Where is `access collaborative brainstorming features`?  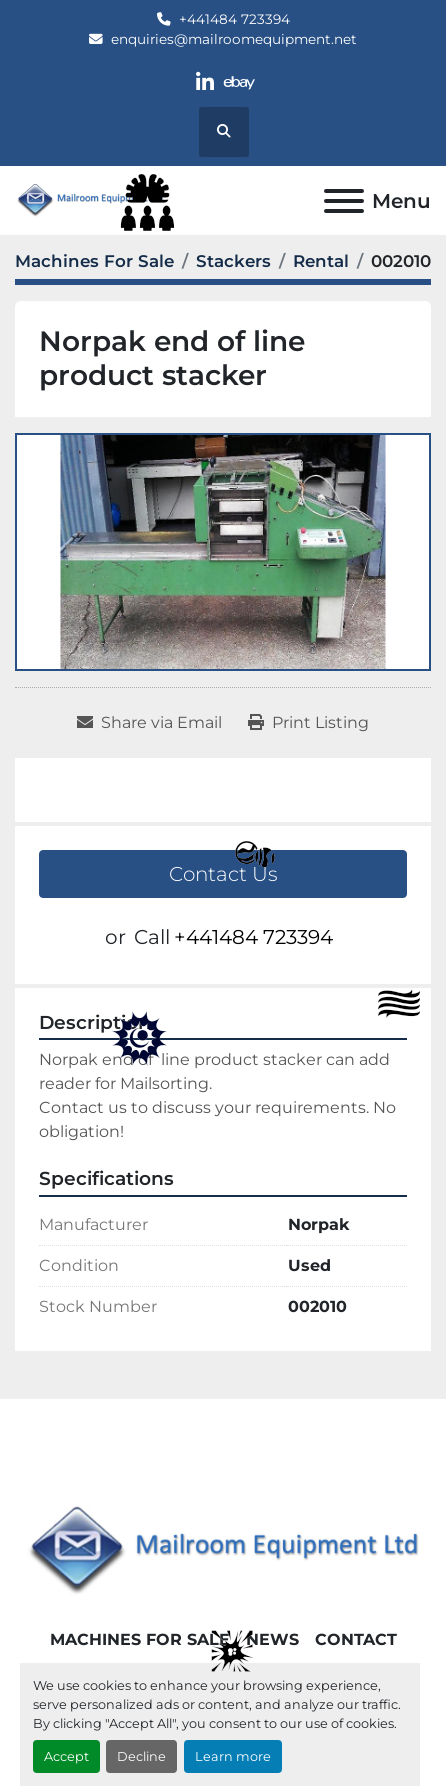 access collaborative brainstorming features is located at coordinates (147, 202).